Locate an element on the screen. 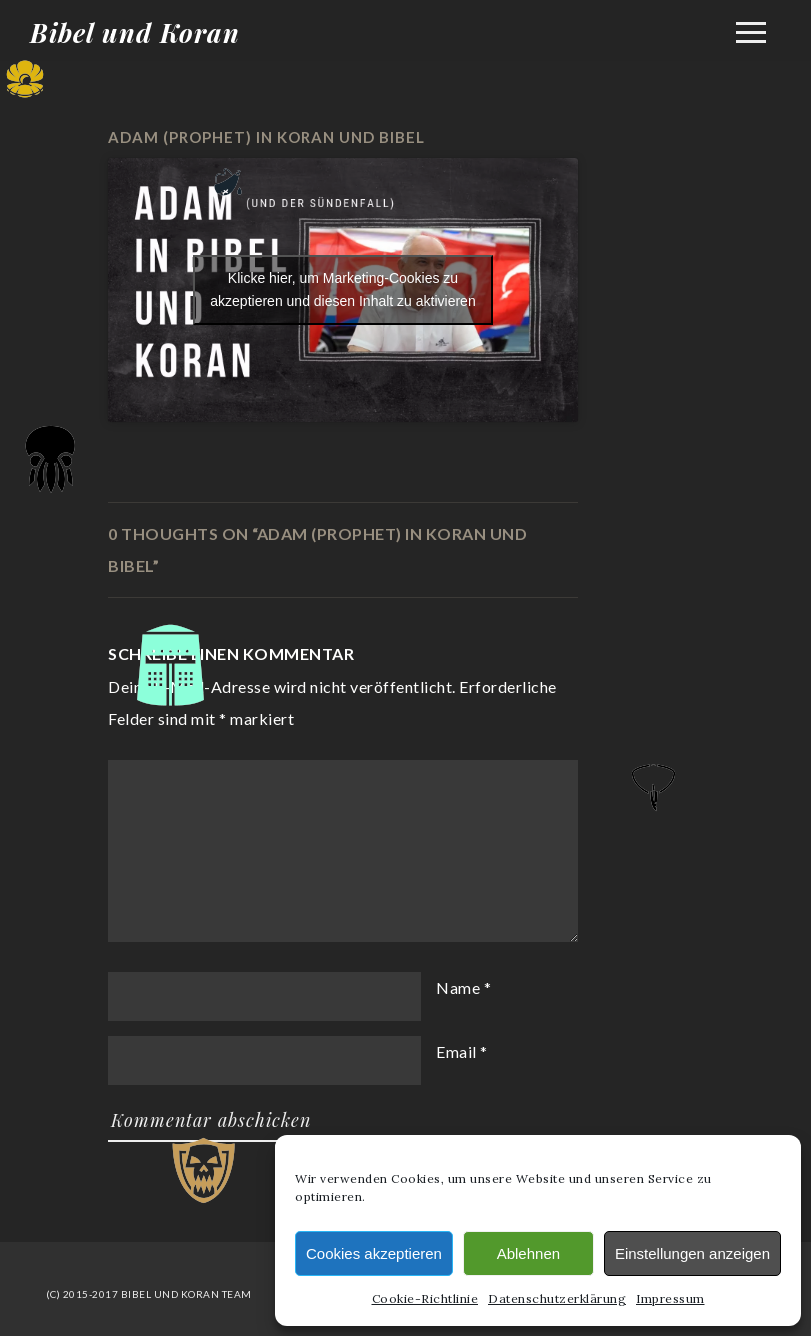  select knight or heavy armor class is located at coordinates (170, 666).